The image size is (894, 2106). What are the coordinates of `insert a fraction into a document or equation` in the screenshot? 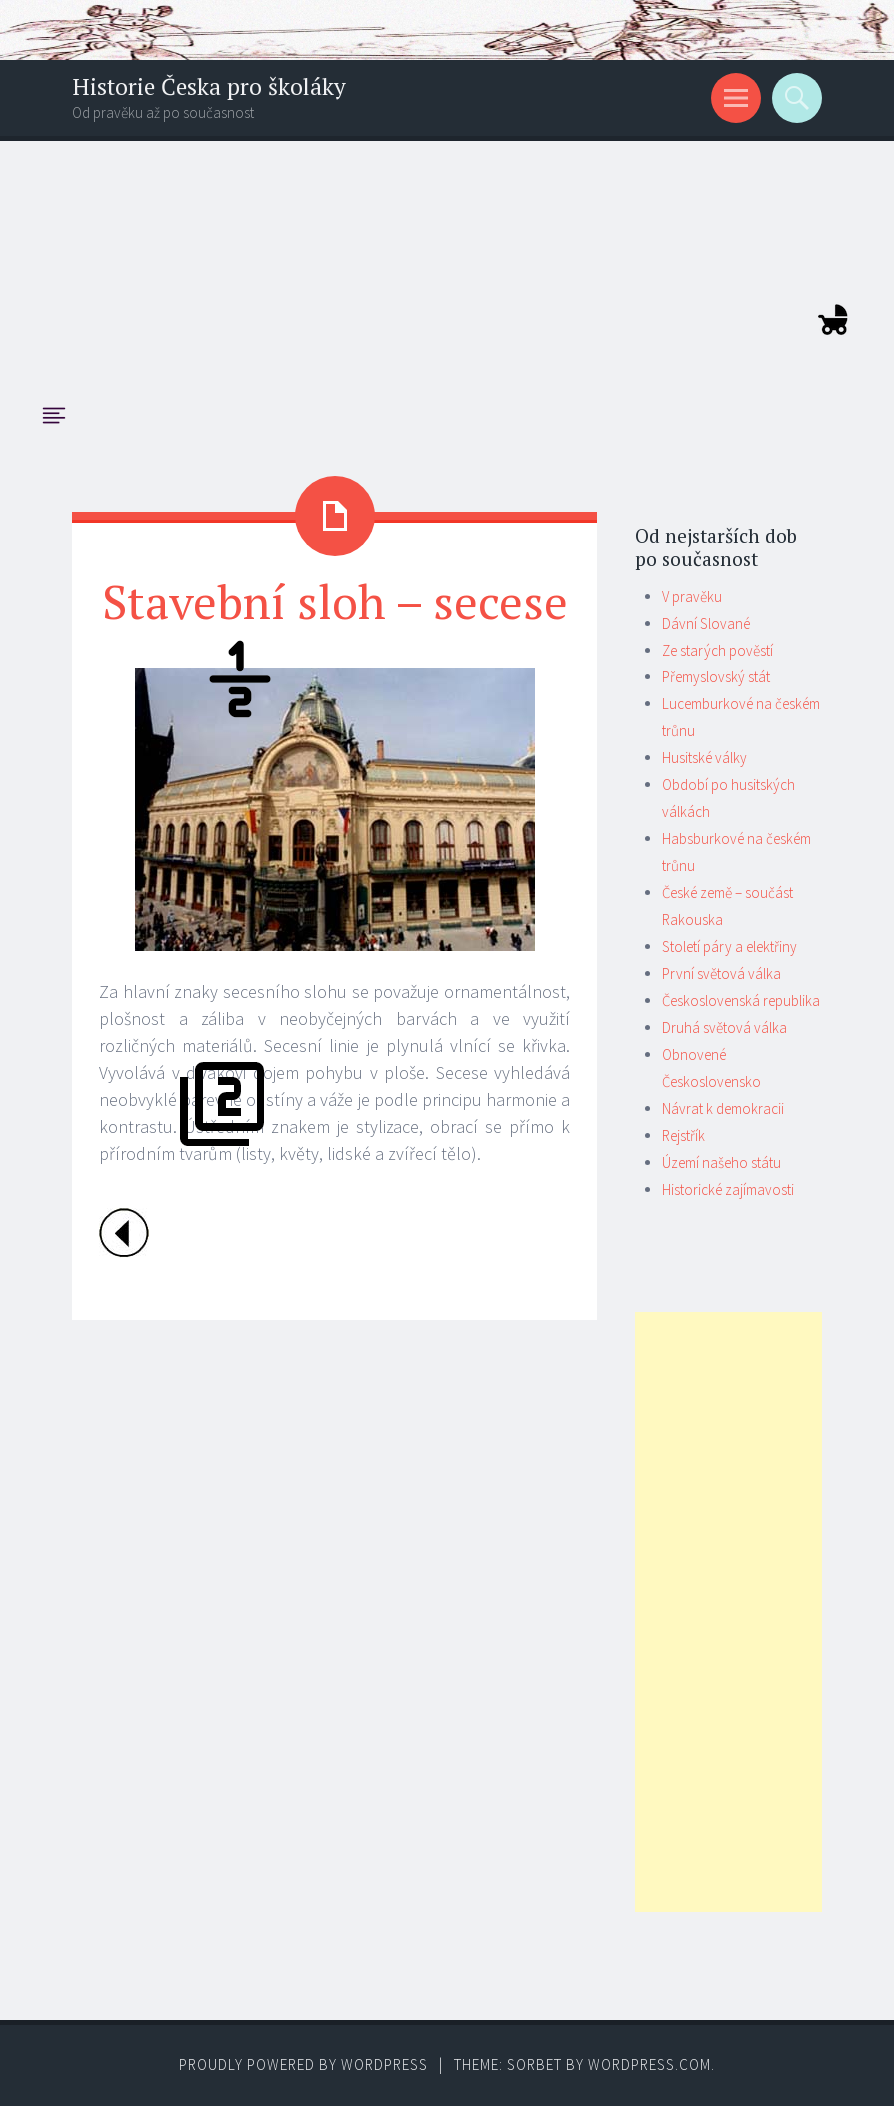 It's located at (240, 679).